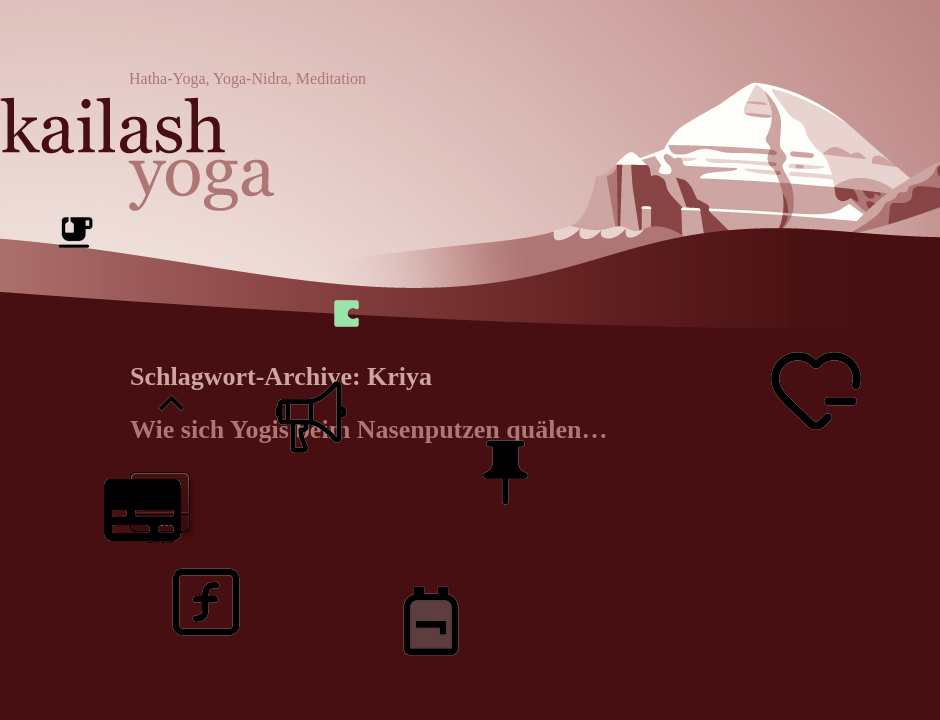  What do you see at coordinates (142, 509) in the screenshot?
I see `enable subtitles or closed captions` at bounding box center [142, 509].